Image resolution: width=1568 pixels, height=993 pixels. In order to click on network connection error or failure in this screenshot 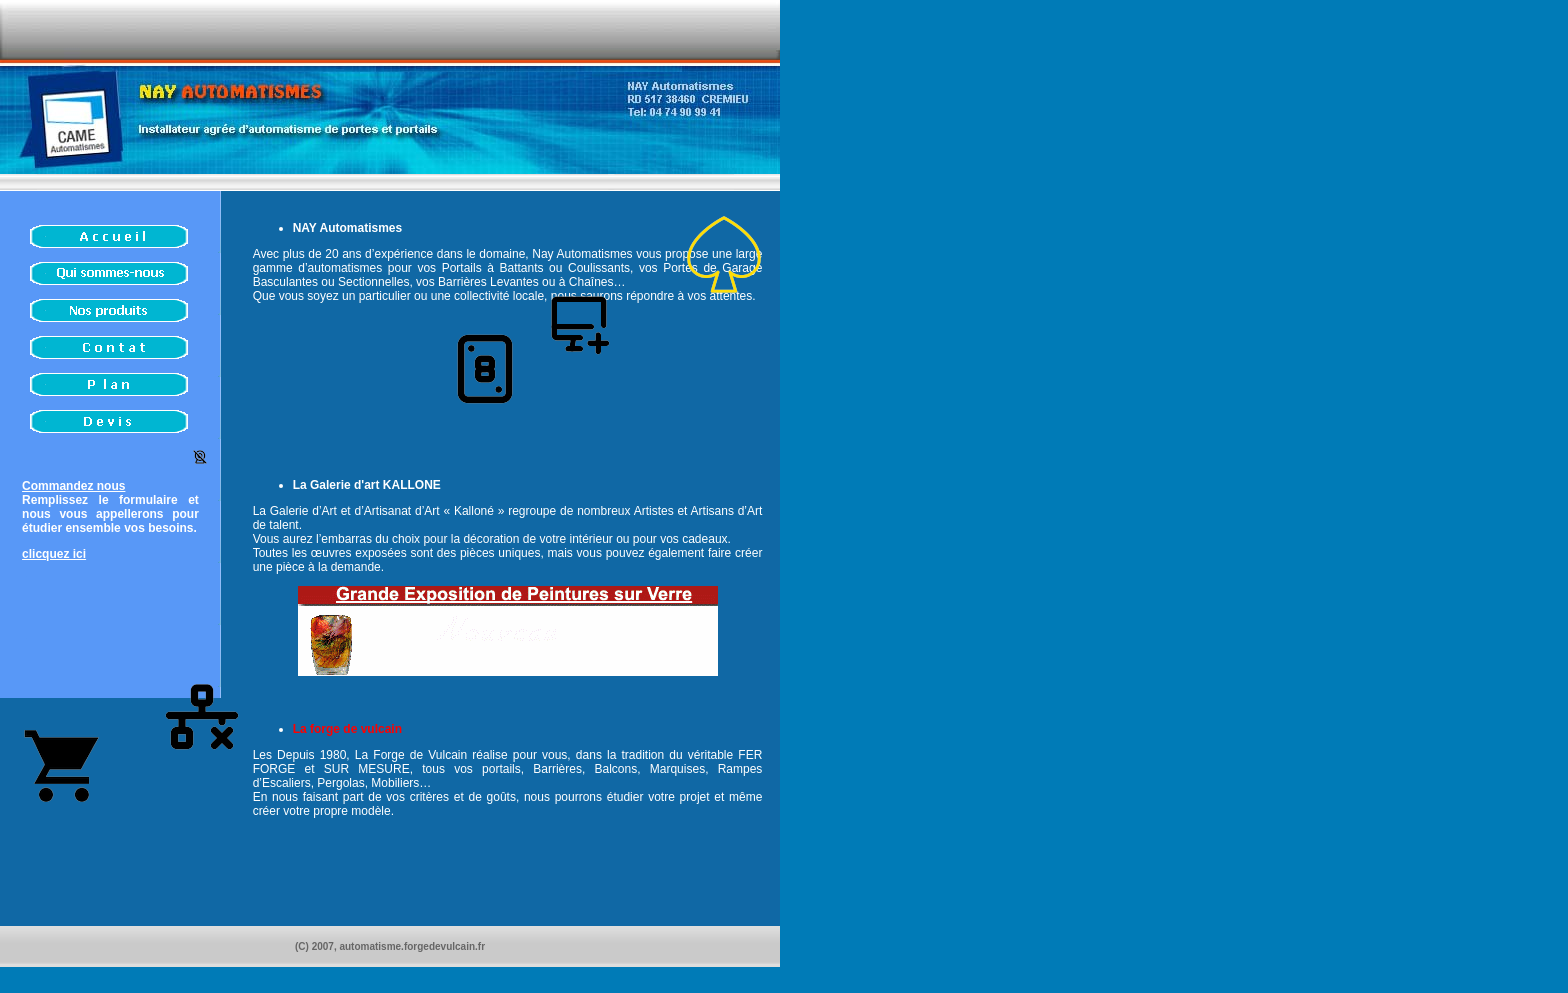, I will do `click(202, 718)`.